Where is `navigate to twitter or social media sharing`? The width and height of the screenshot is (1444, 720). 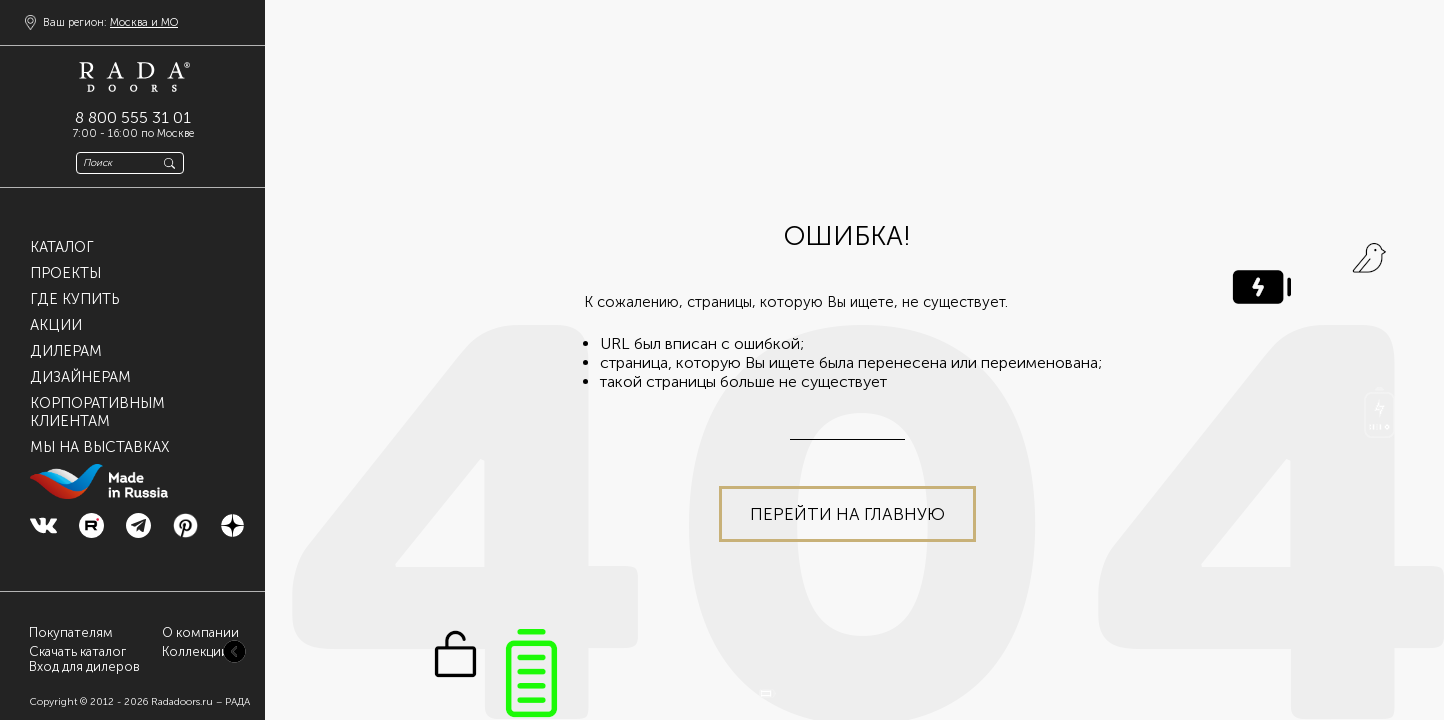 navigate to twitter or social media sharing is located at coordinates (1370, 259).